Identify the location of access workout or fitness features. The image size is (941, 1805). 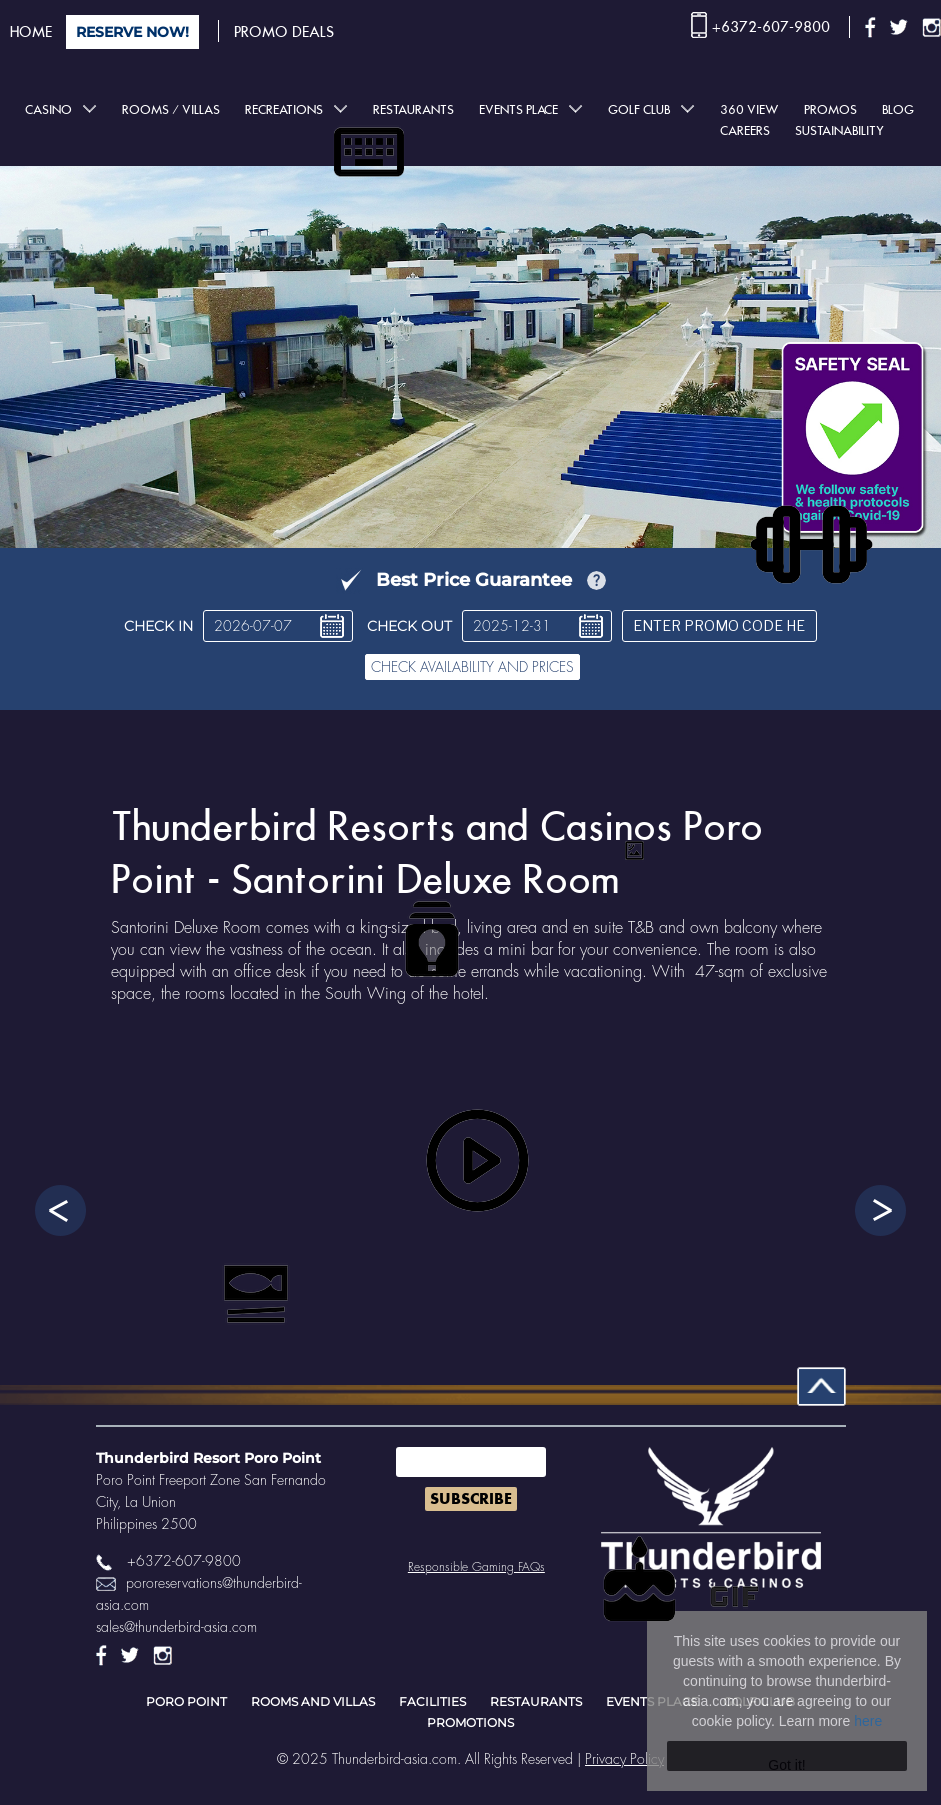
(811, 544).